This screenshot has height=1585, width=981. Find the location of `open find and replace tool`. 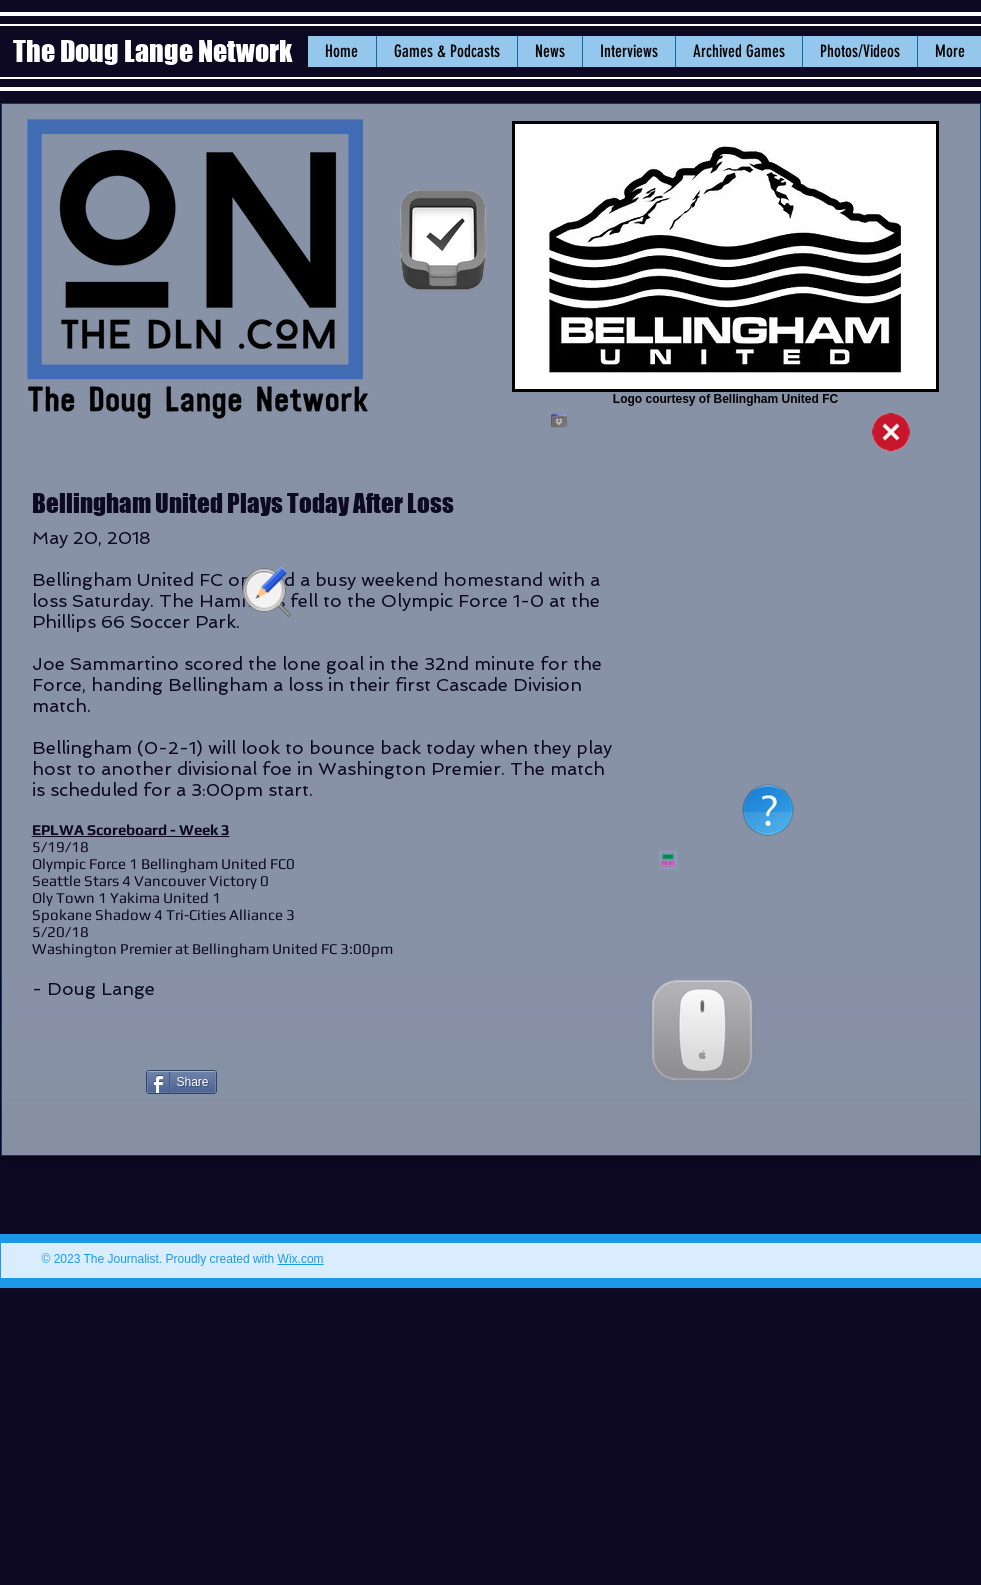

open find and replace tool is located at coordinates (267, 593).